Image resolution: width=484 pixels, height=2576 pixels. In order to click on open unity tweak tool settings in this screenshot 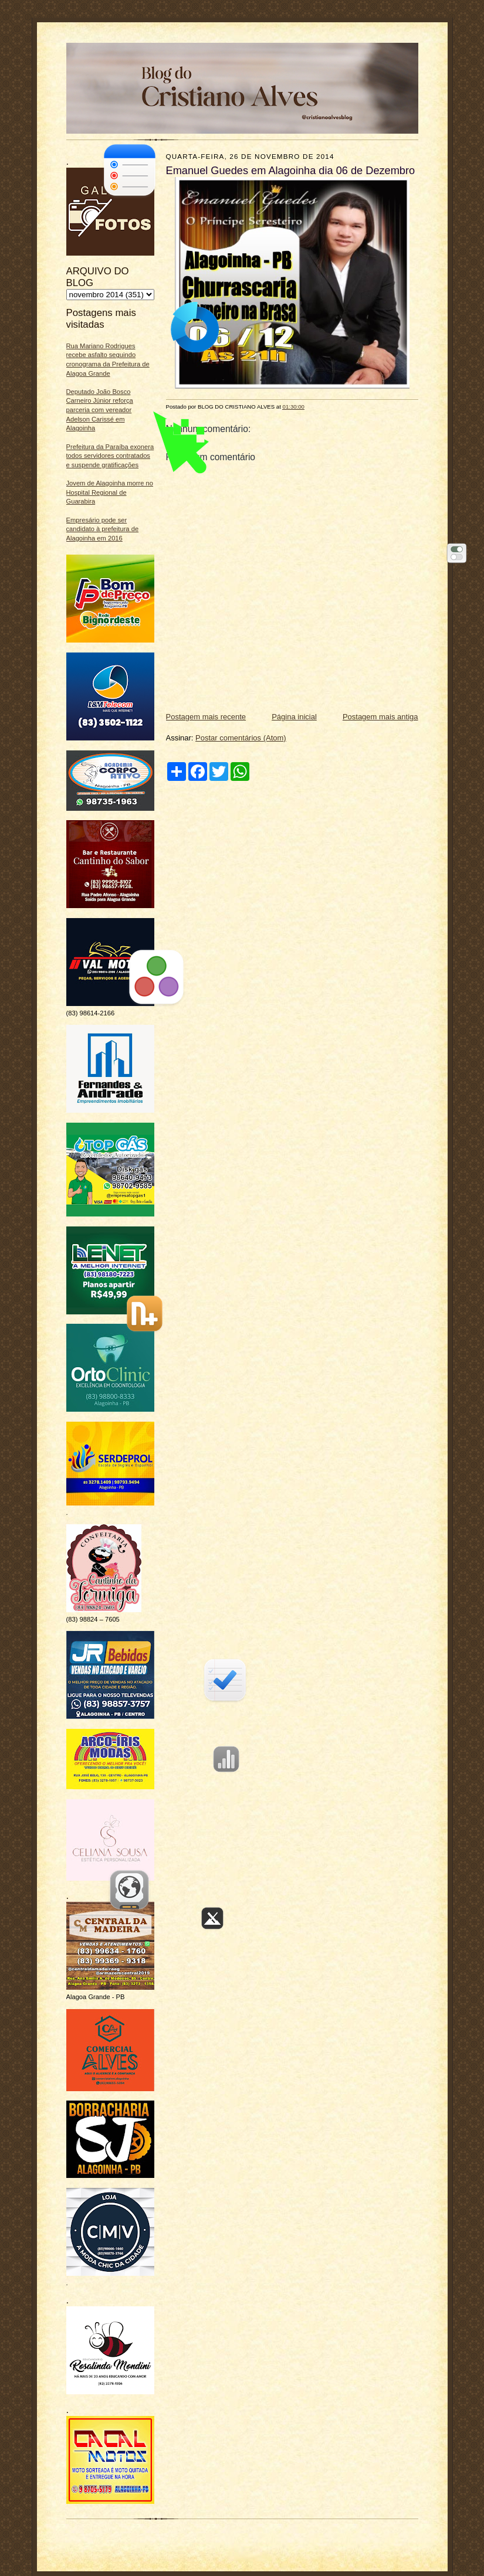, I will do `click(456, 553)`.